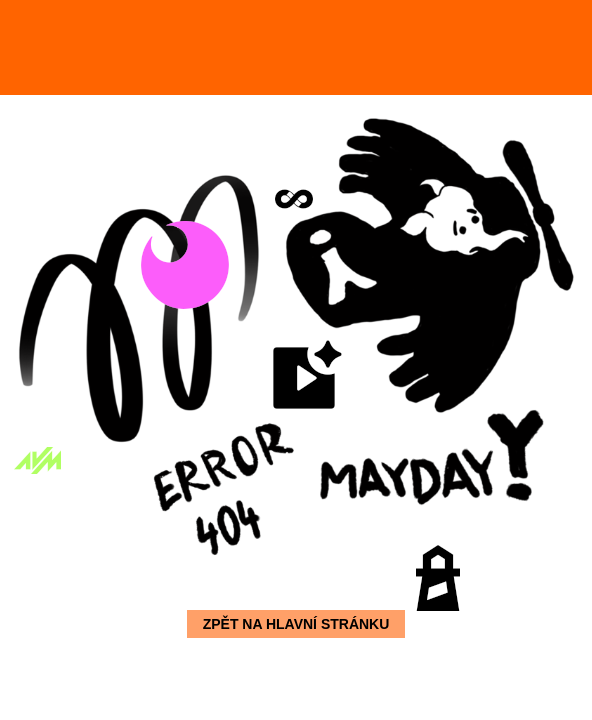 The width and height of the screenshot is (592, 720). Describe the element at coordinates (37, 460) in the screenshot. I see `AVM company logo` at that location.